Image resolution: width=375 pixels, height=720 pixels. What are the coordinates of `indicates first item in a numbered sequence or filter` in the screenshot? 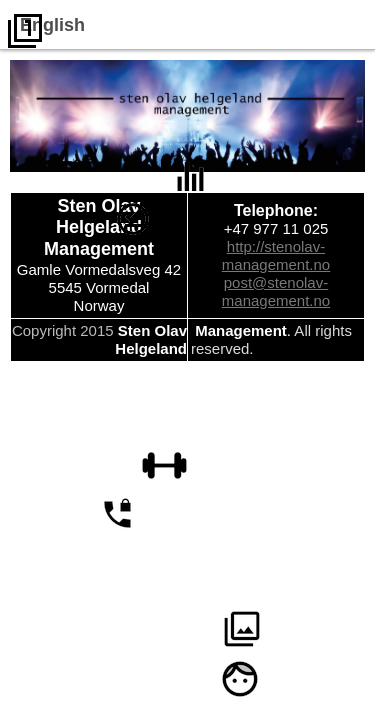 It's located at (25, 31).